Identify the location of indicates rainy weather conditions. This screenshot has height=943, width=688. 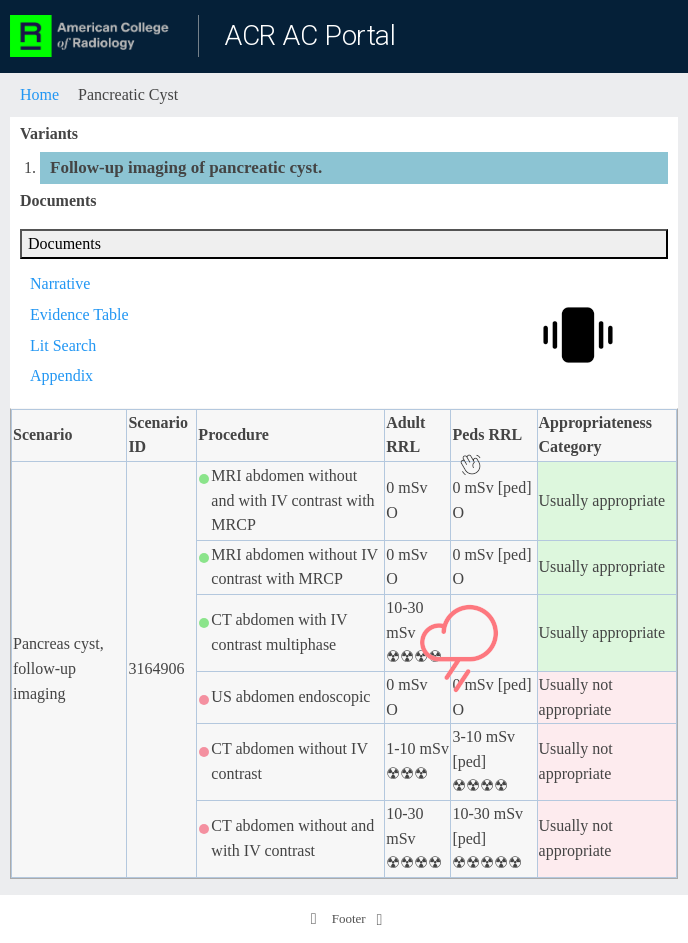
(459, 647).